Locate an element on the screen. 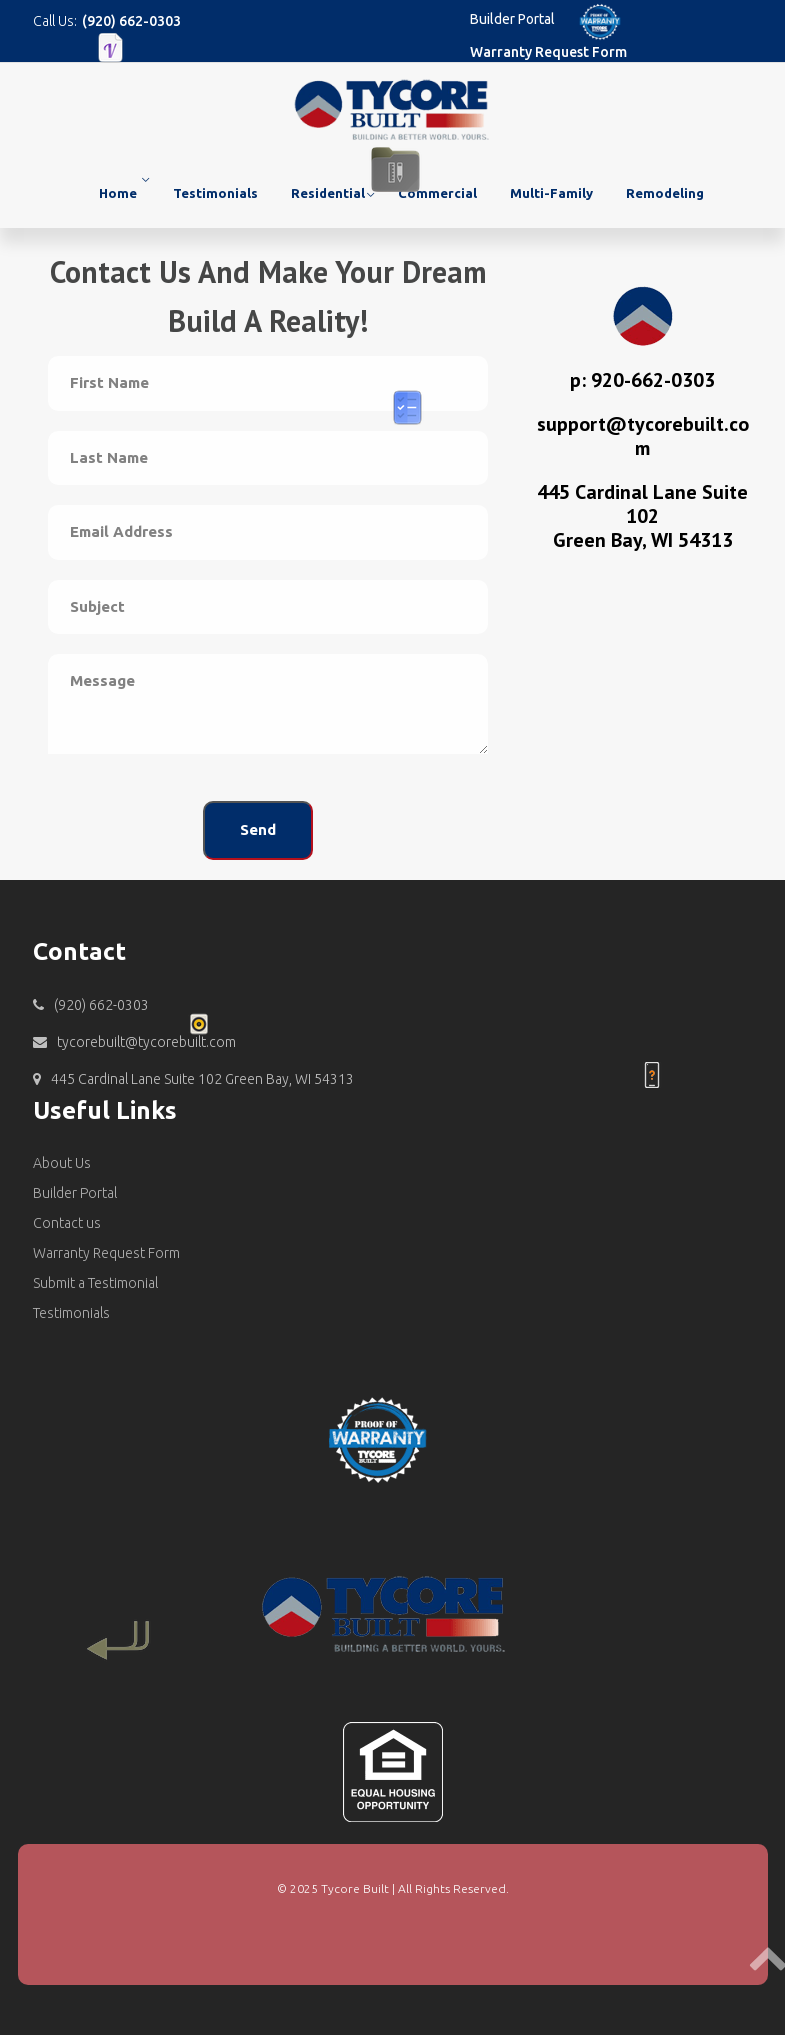 The height and width of the screenshot is (2035, 785). open Rhythmbox music player is located at coordinates (199, 1024).